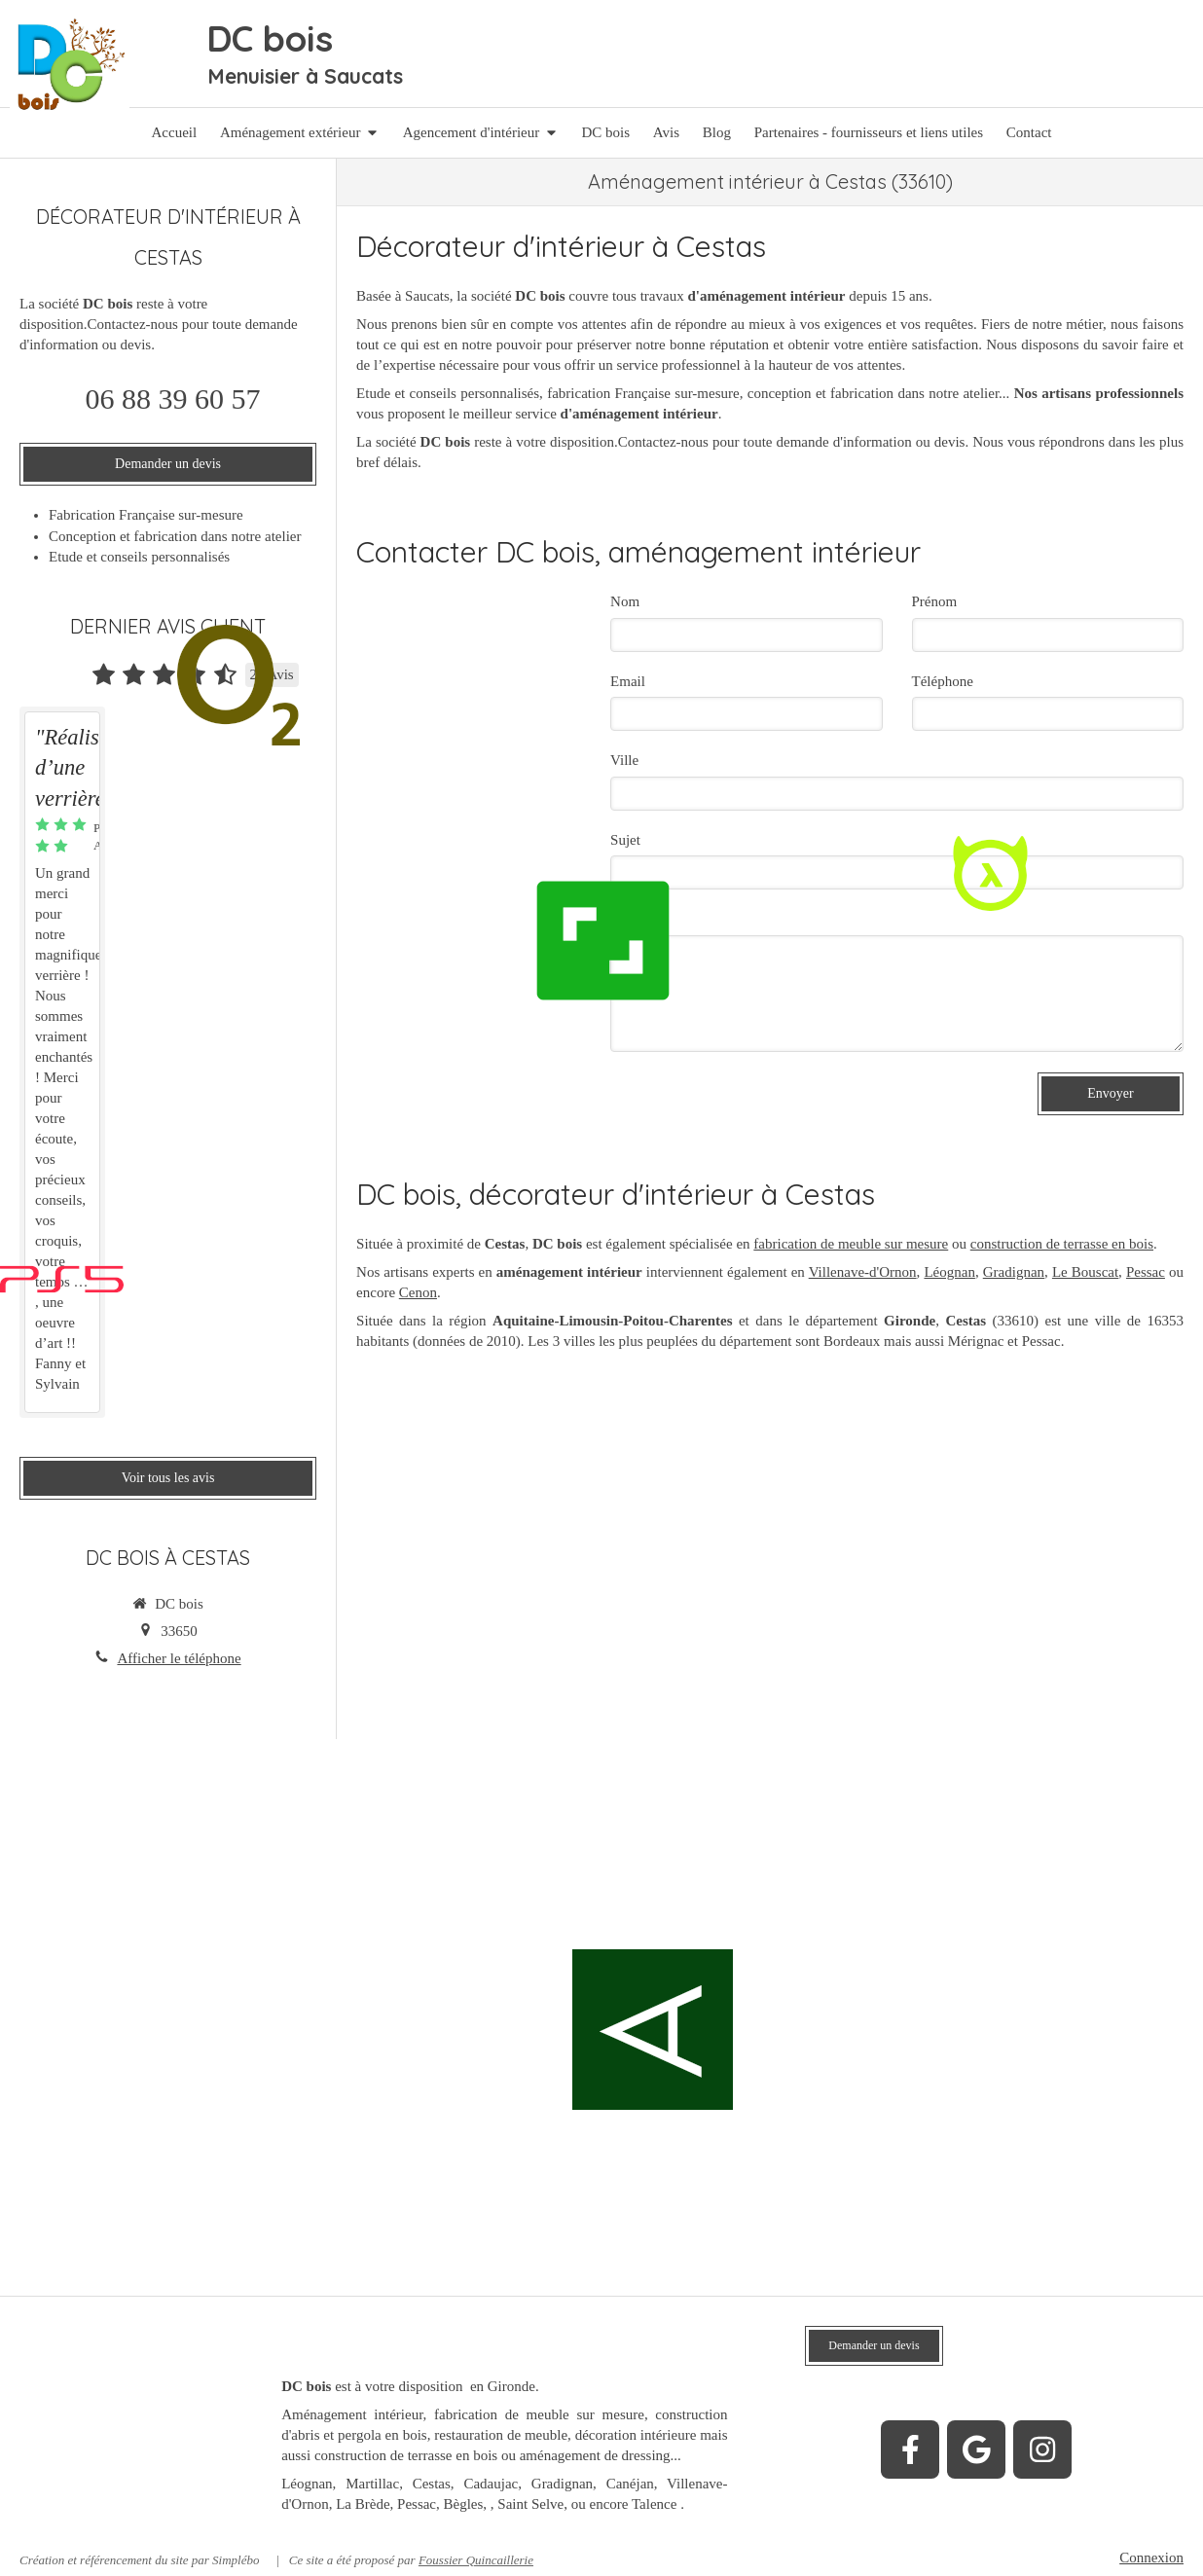 This screenshot has width=1203, height=2576. Describe the element at coordinates (652, 2029) in the screenshot. I see `aerospike database logo` at that location.